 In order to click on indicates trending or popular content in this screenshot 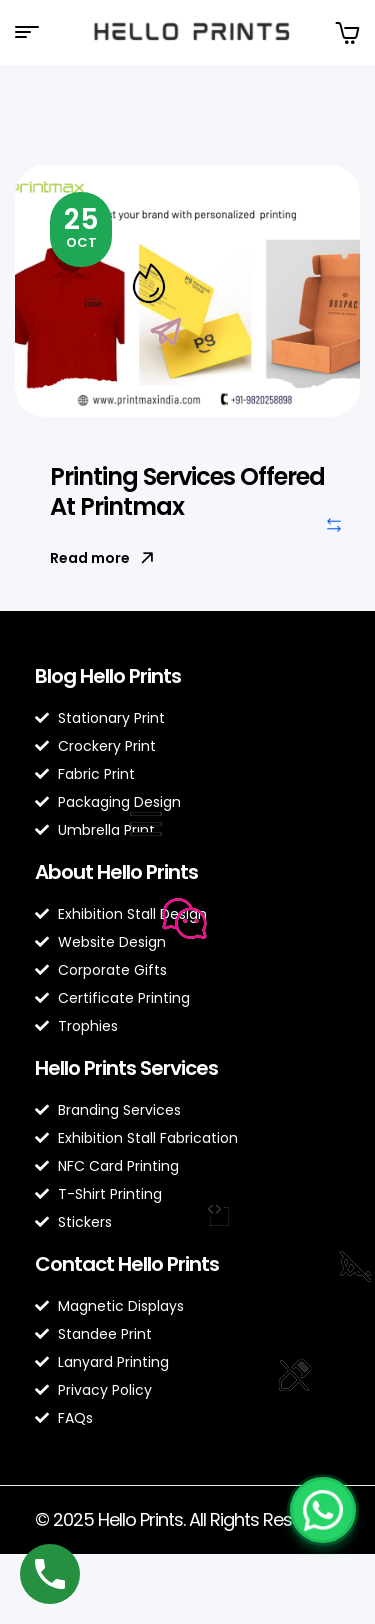, I will do `click(149, 284)`.